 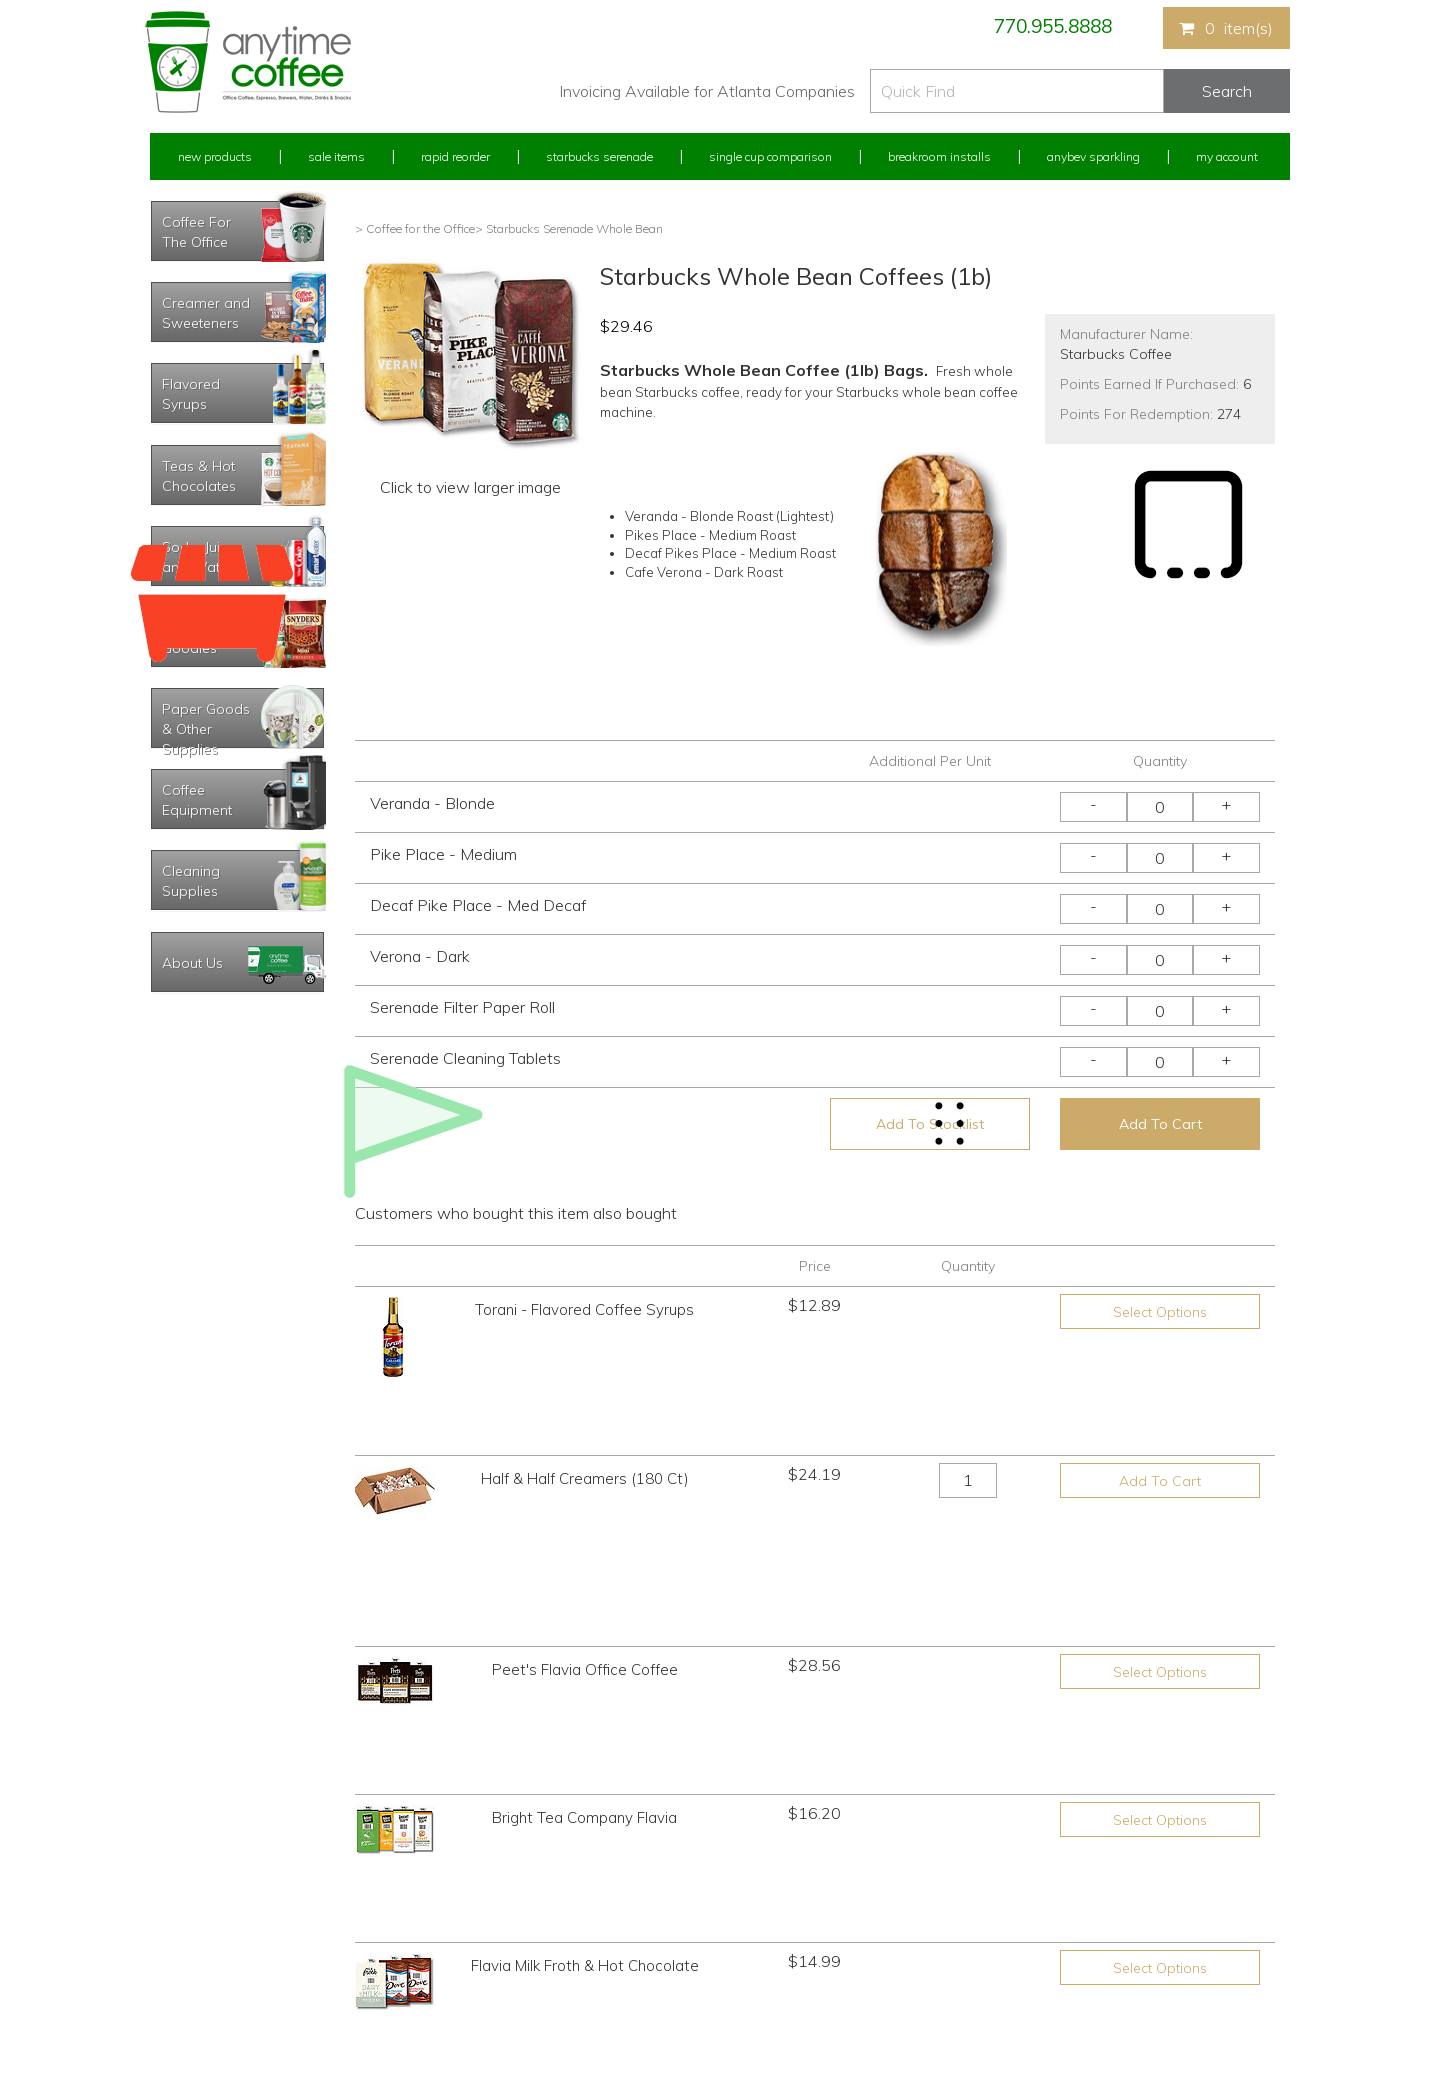 What do you see at coordinates (399, 1131) in the screenshot?
I see `flag or mark an item for follow-up` at bounding box center [399, 1131].